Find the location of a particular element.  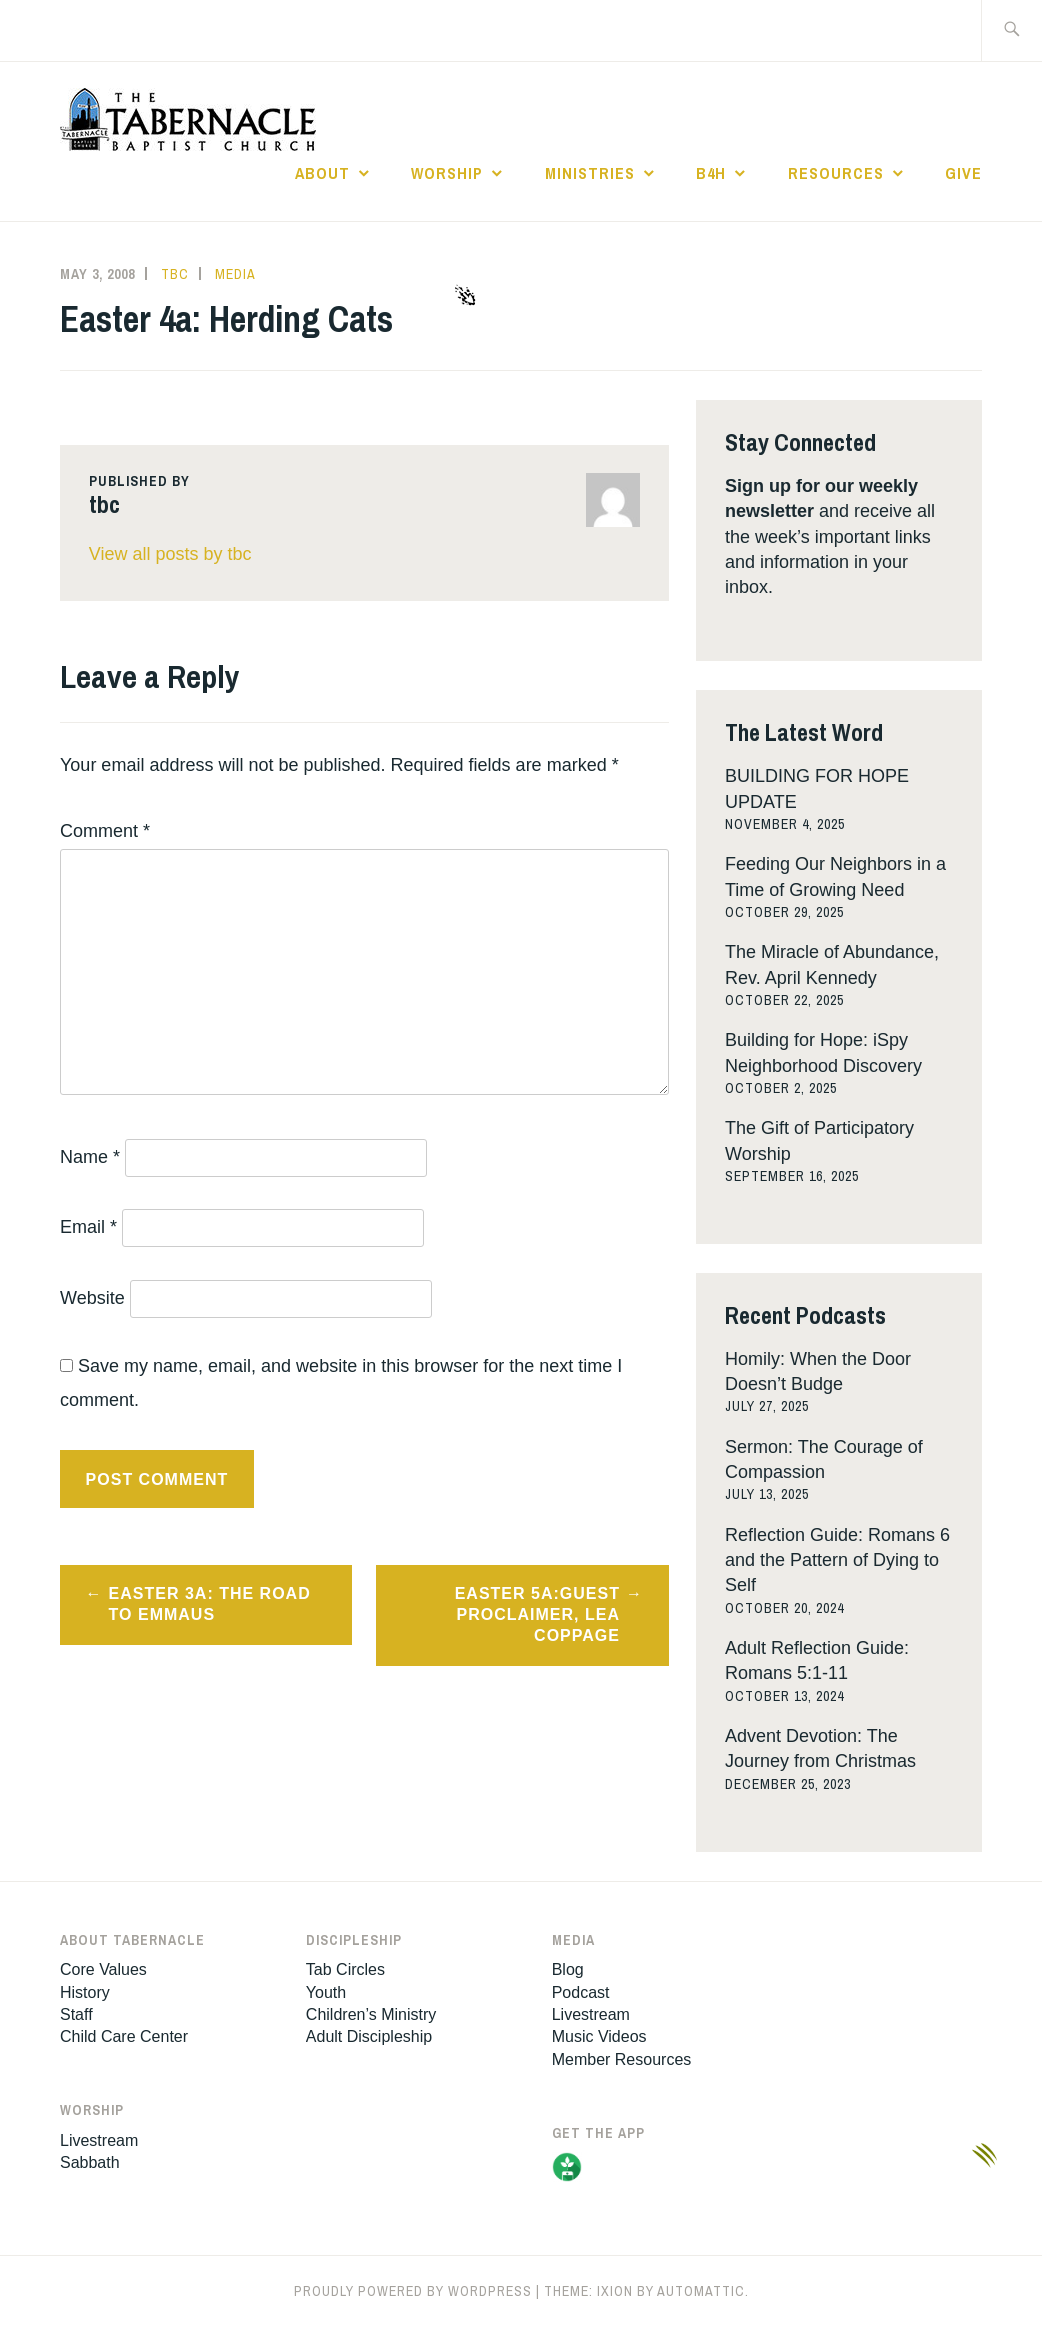

indicates damage or attack action in a game is located at coordinates (984, 2155).